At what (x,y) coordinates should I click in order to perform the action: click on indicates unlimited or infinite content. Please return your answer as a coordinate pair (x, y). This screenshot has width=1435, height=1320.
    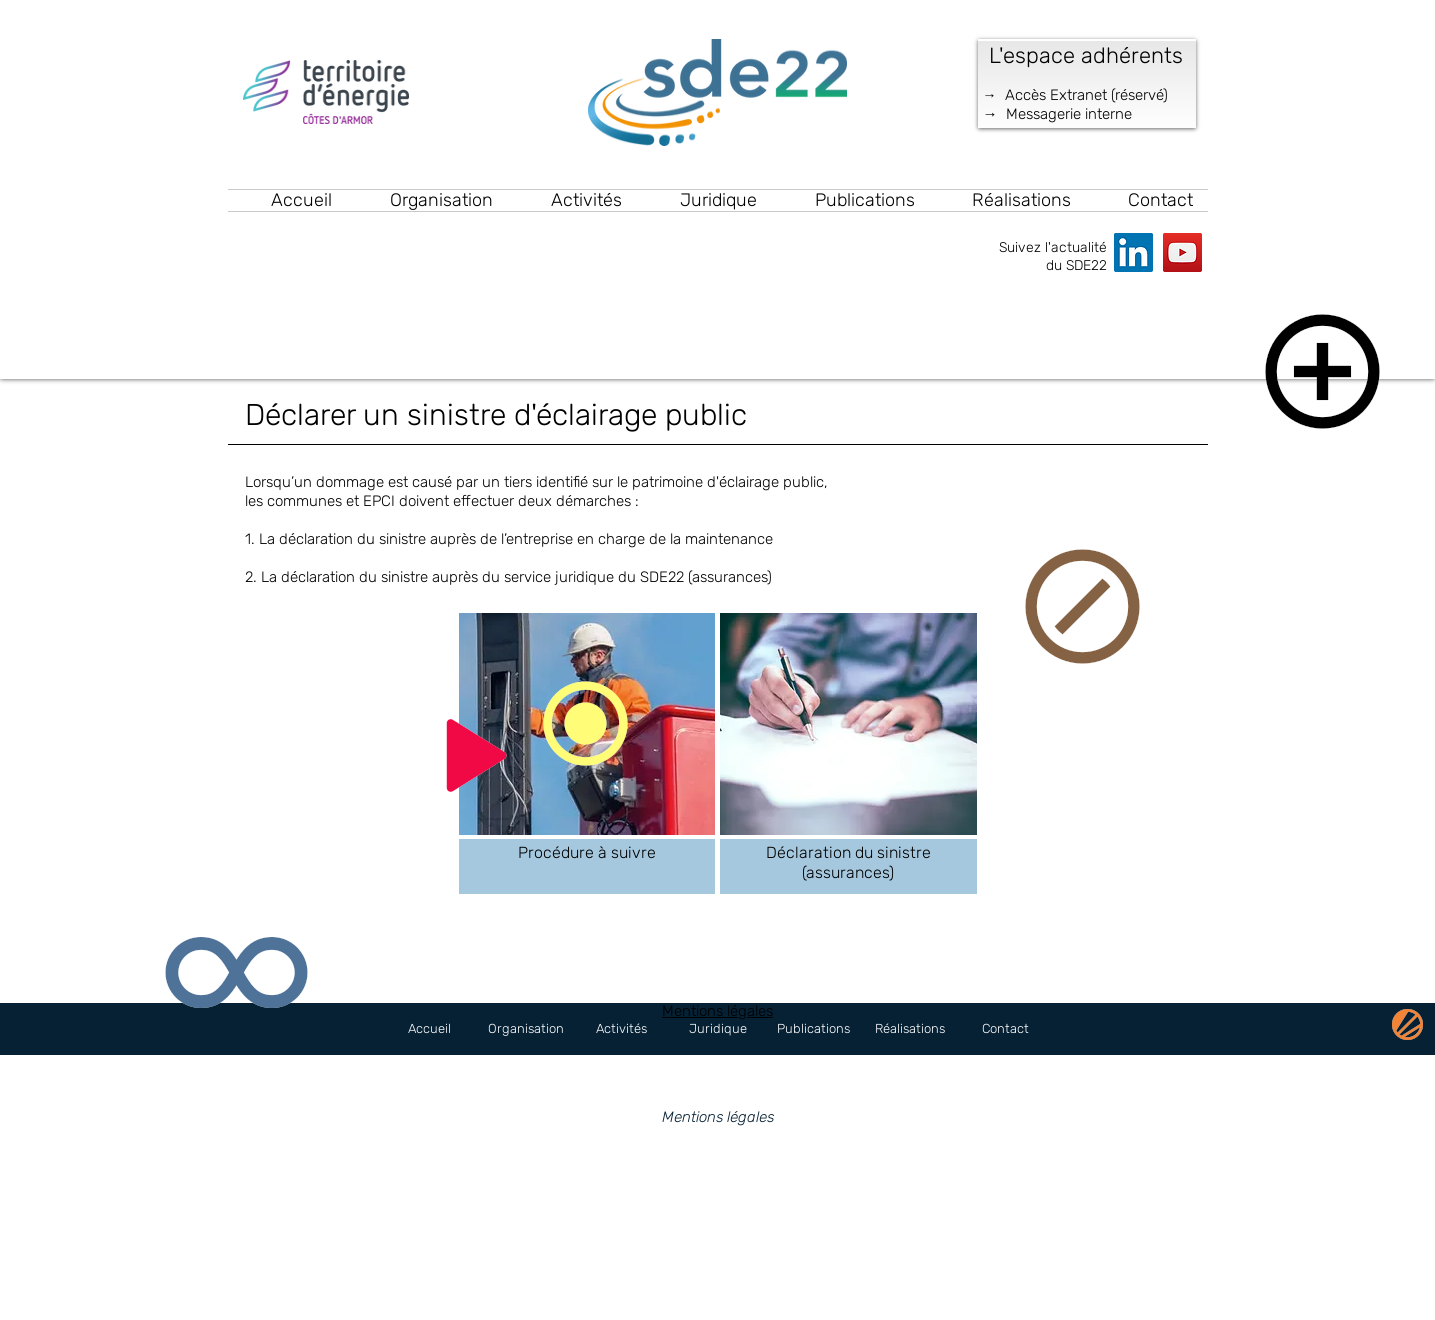
    Looking at the image, I should click on (236, 972).